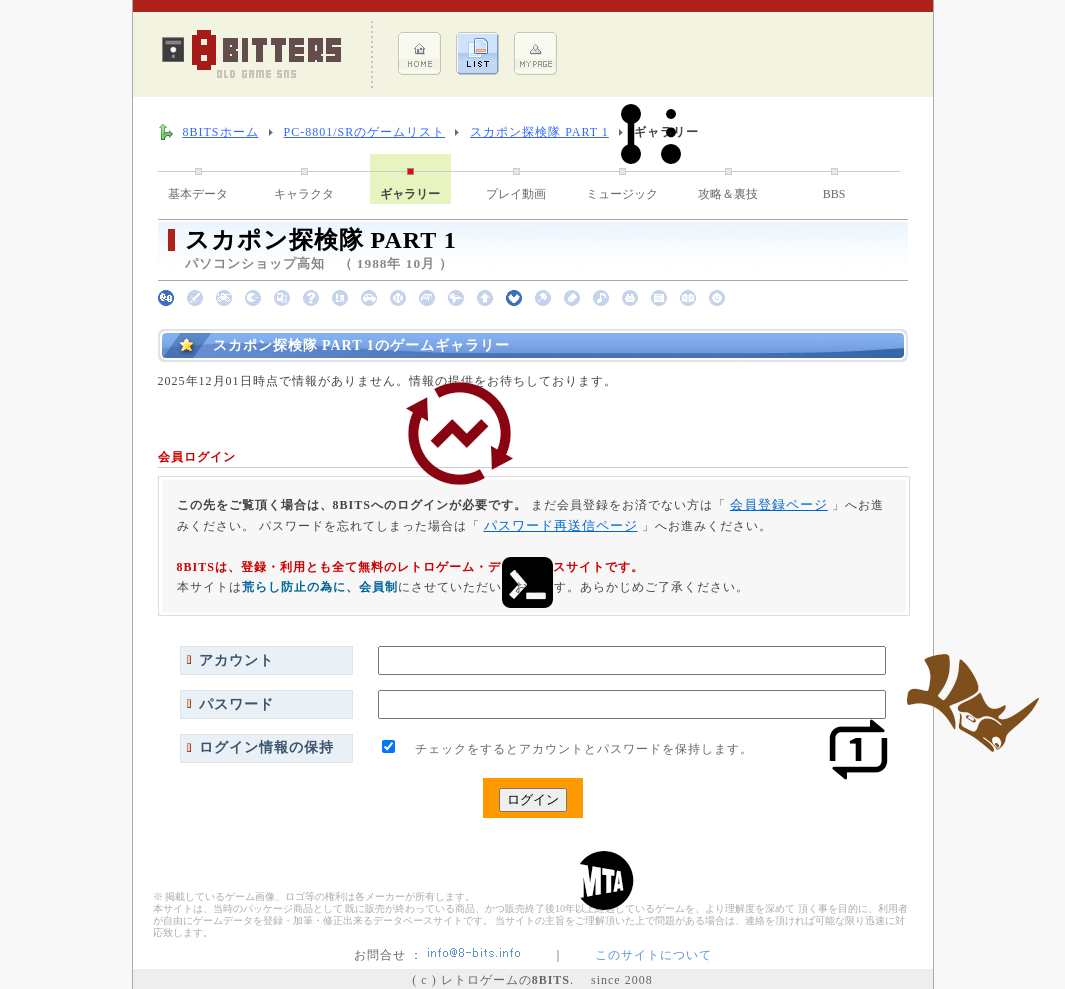 The height and width of the screenshot is (989, 1065). What do you see at coordinates (651, 134) in the screenshot?
I see `indicates a draft pull request in a git repository` at bounding box center [651, 134].